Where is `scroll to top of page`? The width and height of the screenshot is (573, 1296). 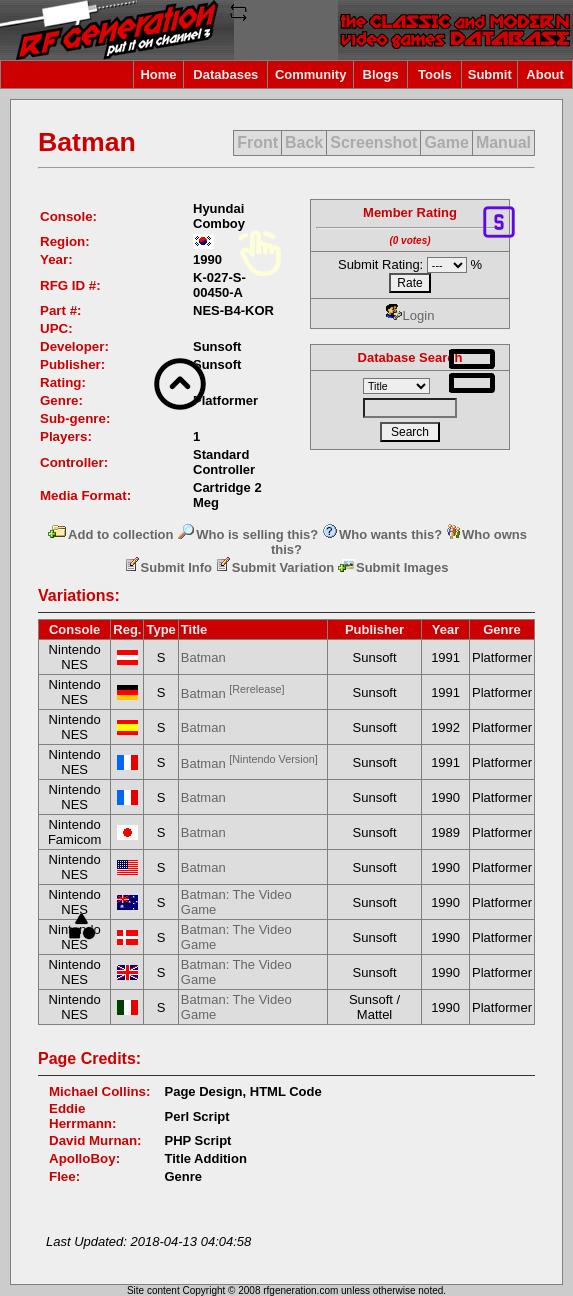 scroll to top of page is located at coordinates (180, 384).